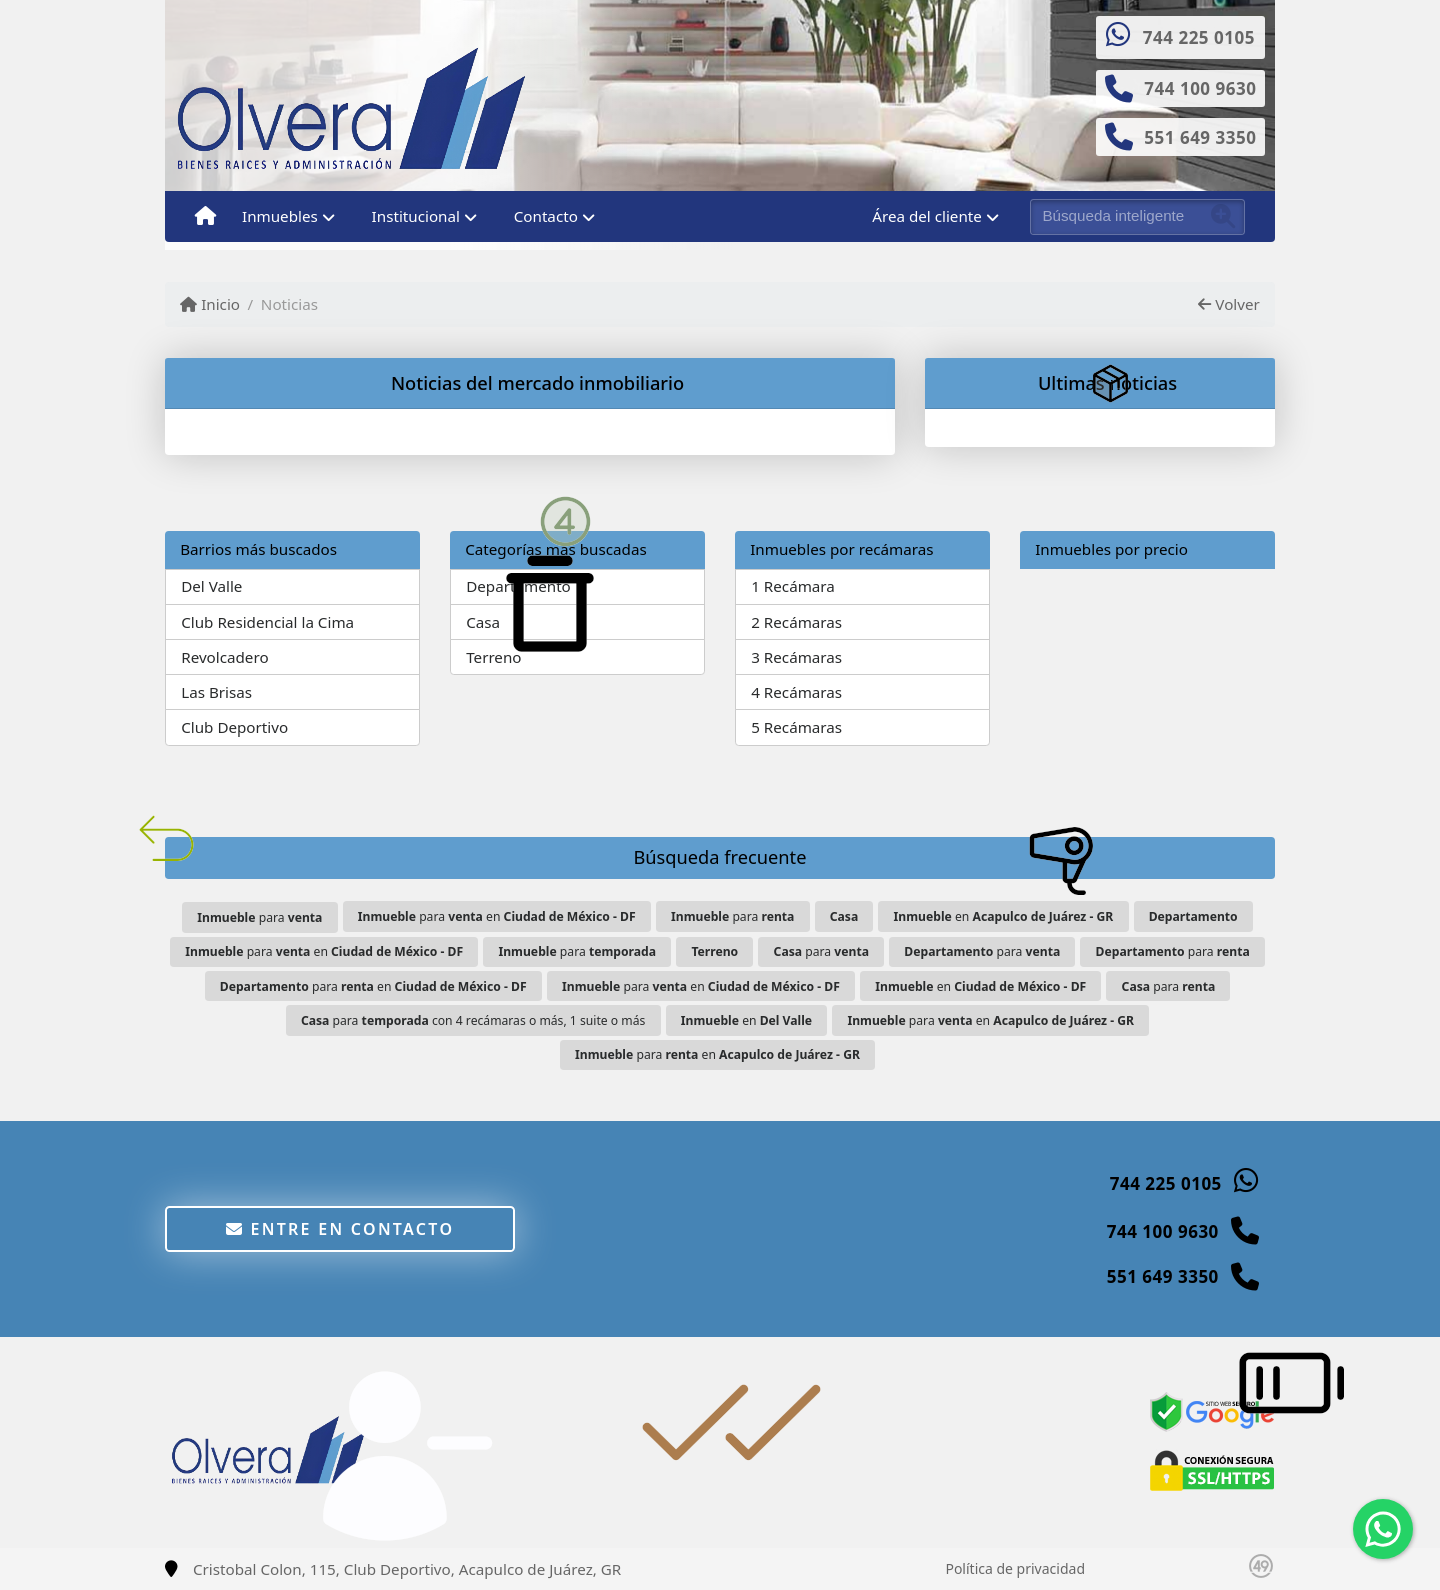  Describe the element at coordinates (565, 521) in the screenshot. I see `indicates step four in a multi-step process` at that location.